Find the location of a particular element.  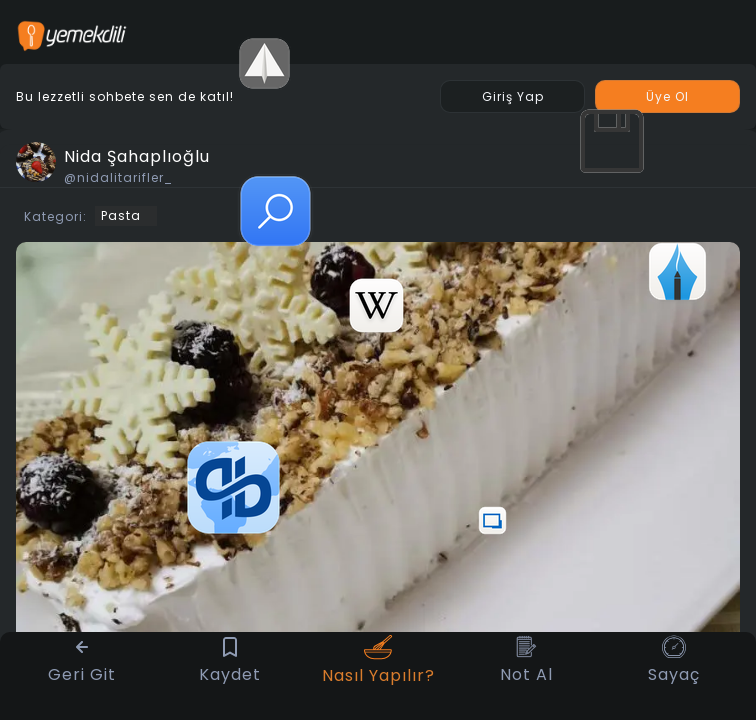

save file to disk is located at coordinates (612, 141).